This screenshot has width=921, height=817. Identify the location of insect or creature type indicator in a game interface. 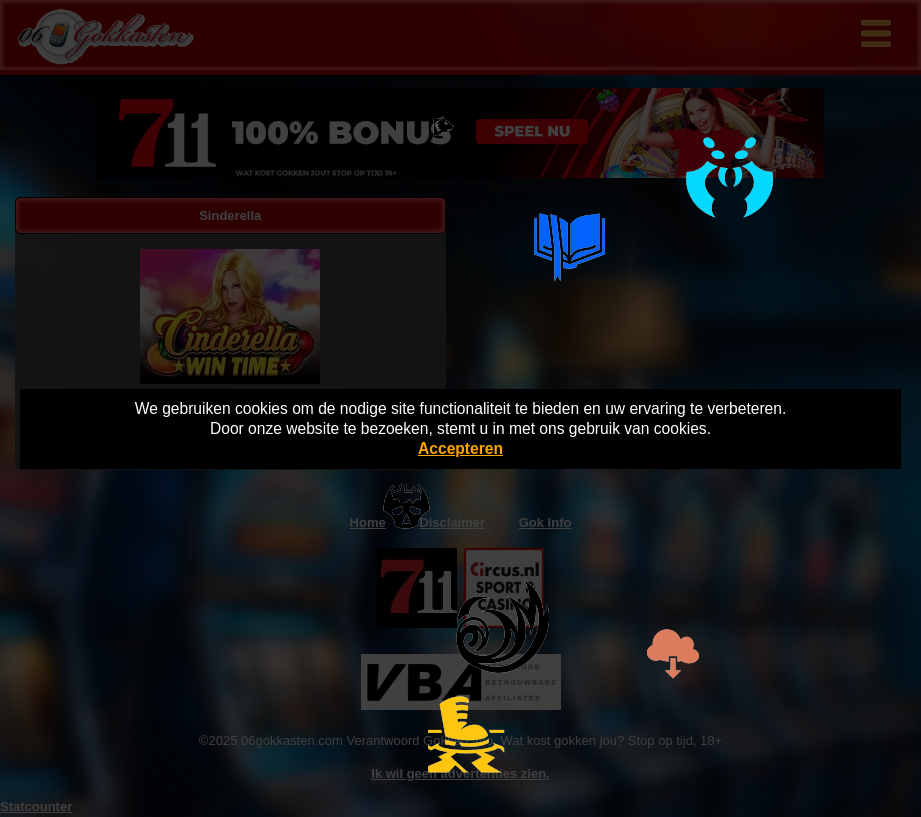
(729, 176).